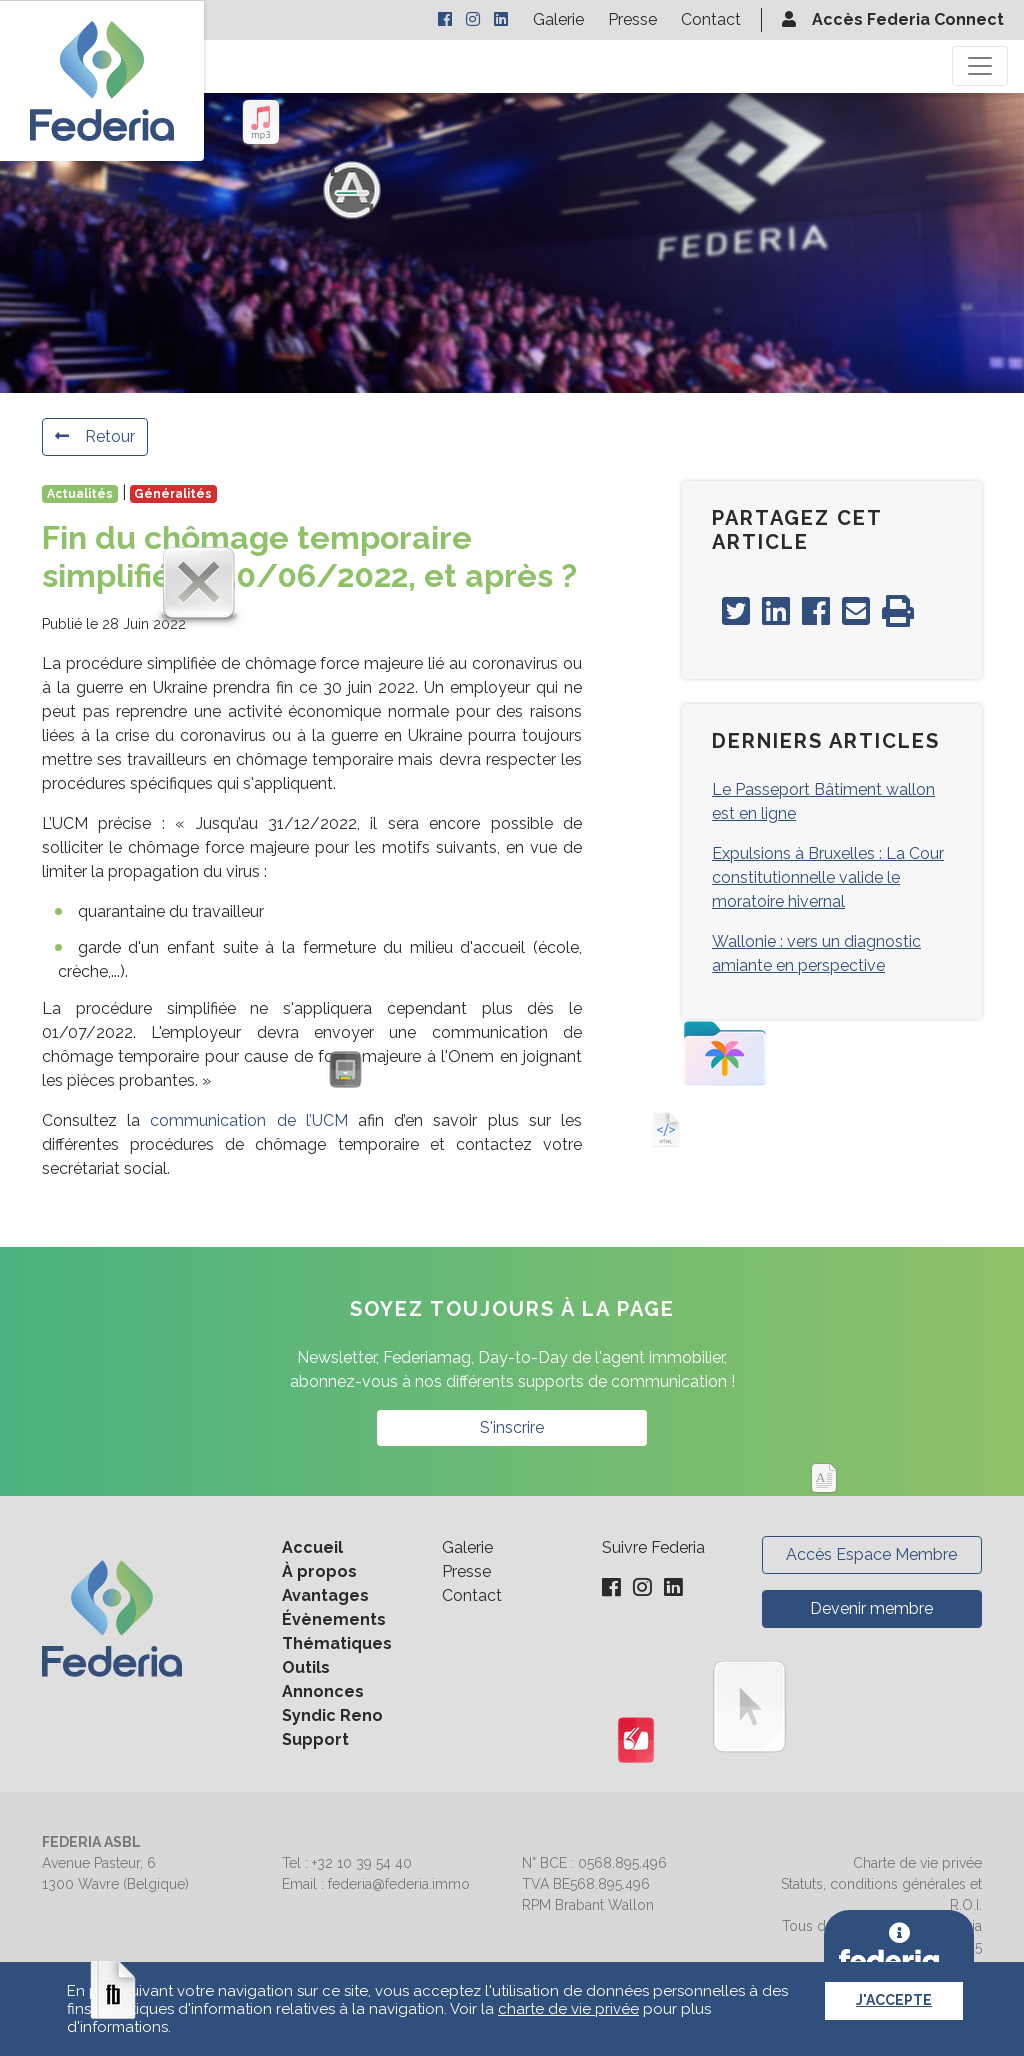  I want to click on cursor image file type, so click(749, 1706).